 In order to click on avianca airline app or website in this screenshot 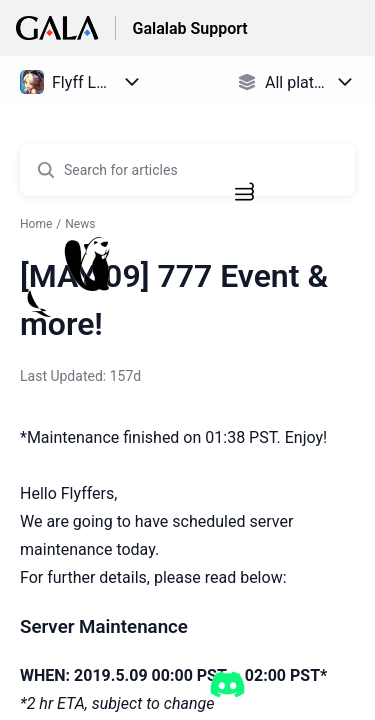, I will do `click(39, 303)`.